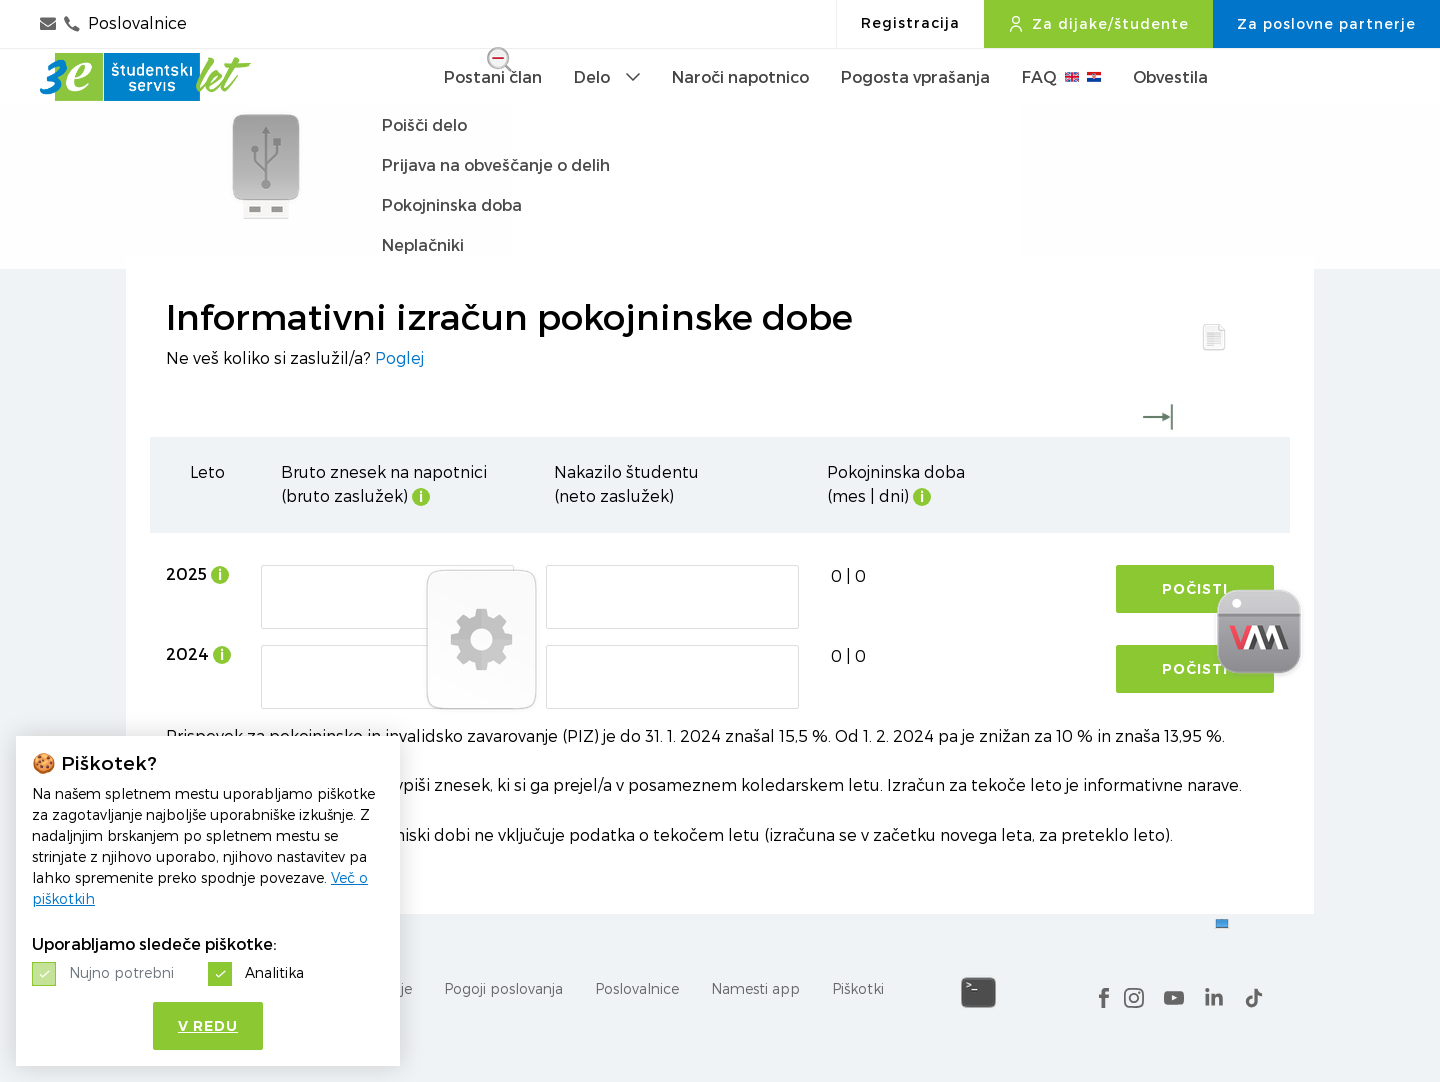  I want to click on macbook air 15-inch device icon, so click(1222, 923).